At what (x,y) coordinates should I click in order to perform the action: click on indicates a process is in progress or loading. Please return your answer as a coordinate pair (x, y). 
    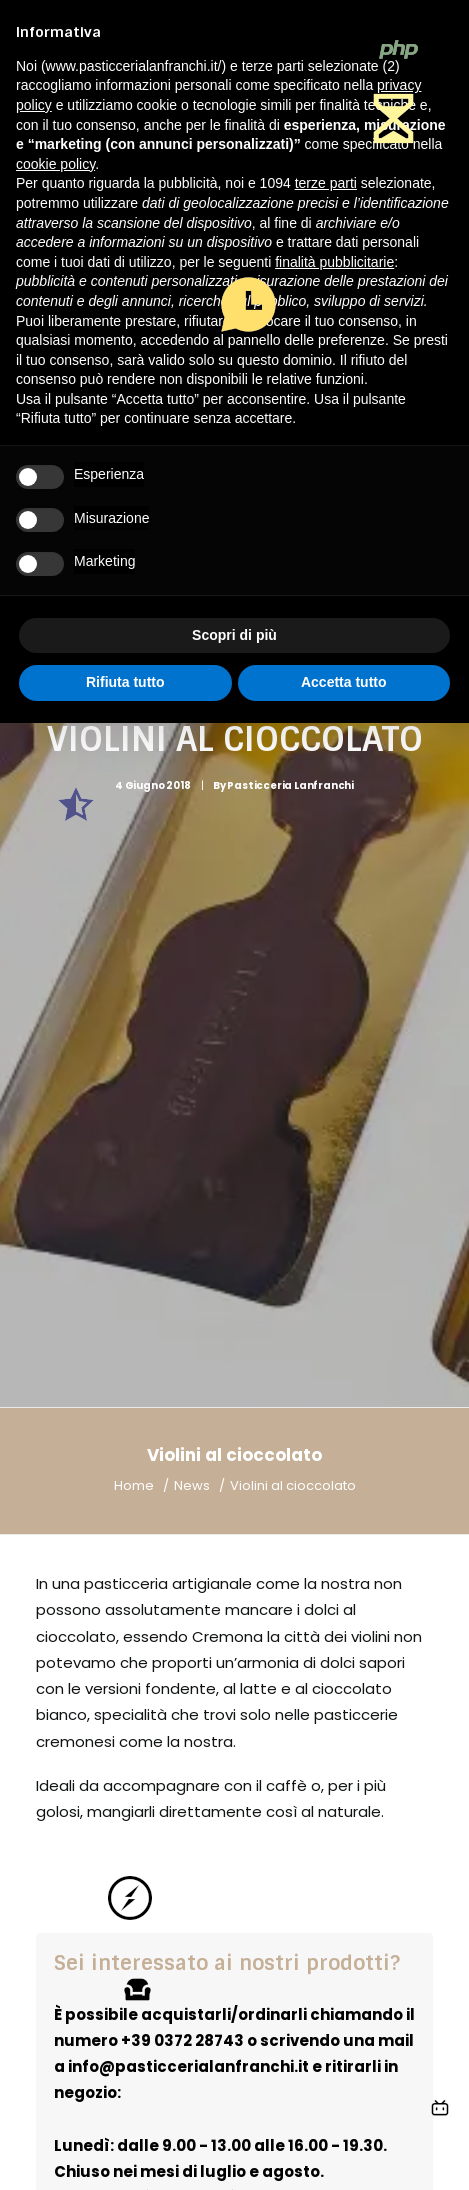
    Looking at the image, I should click on (393, 118).